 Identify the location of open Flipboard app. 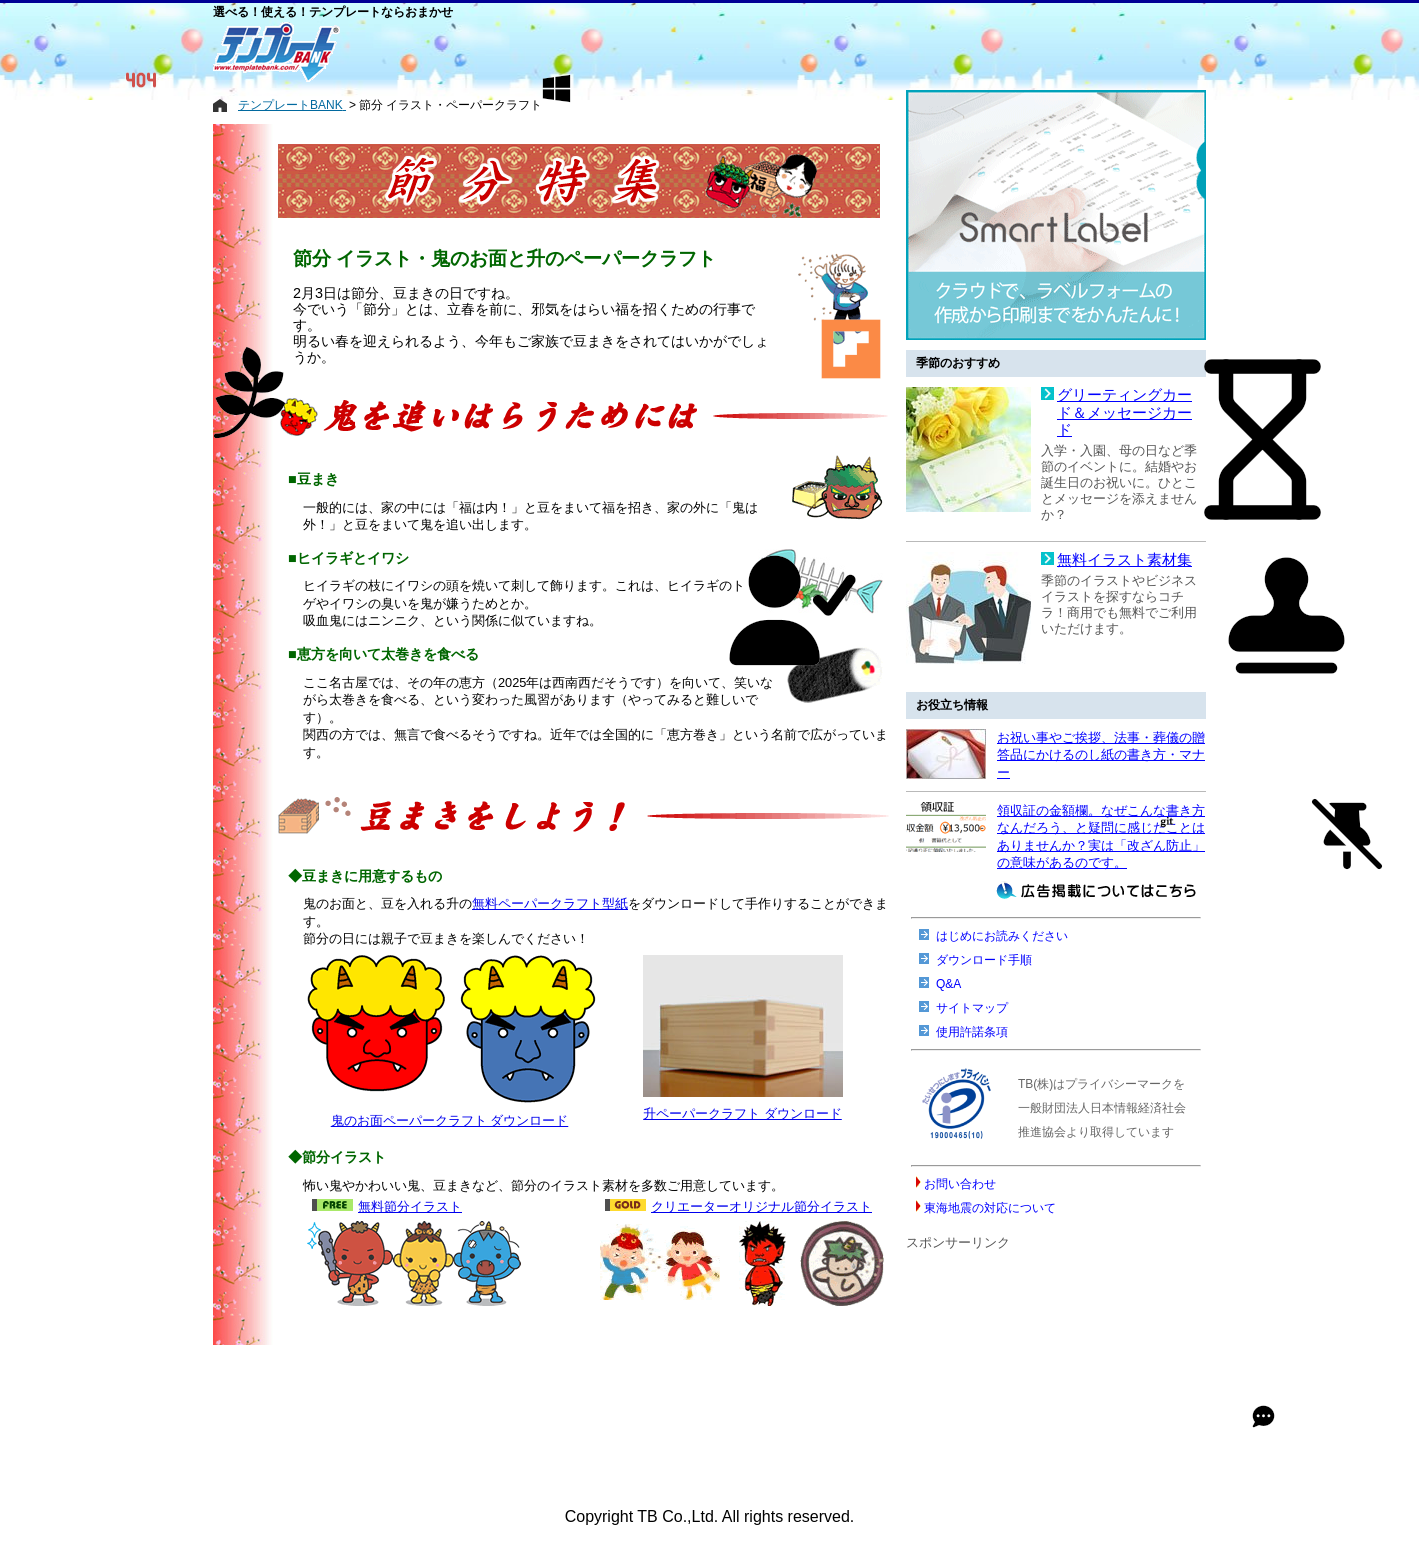
(851, 349).